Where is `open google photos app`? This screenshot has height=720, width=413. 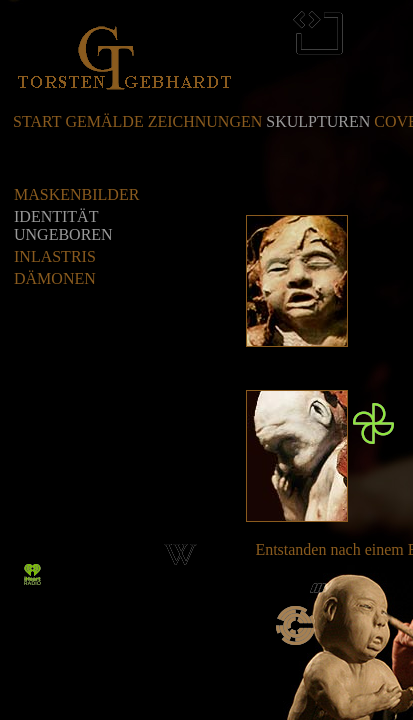
open google photos app is located at coordinates (373, 423).